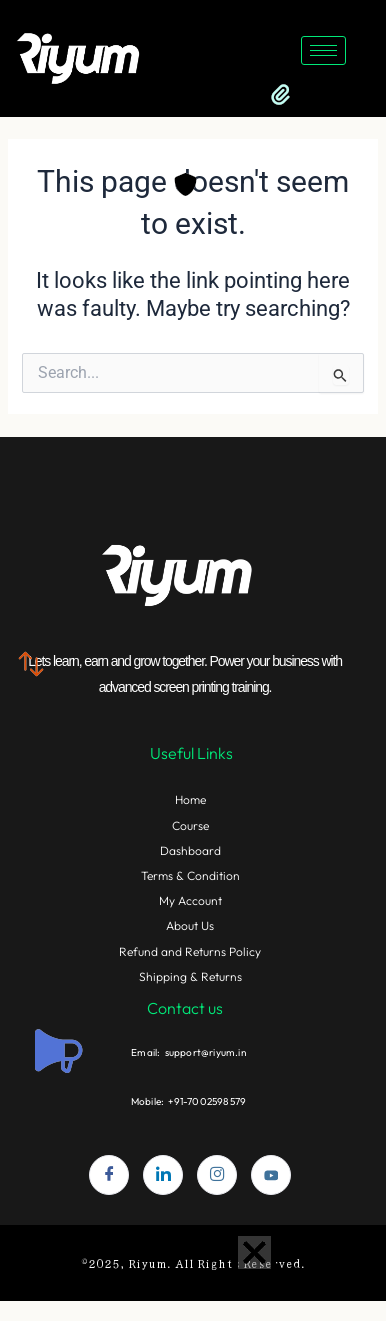 This screenshot has width=386, height=1321. What do you see at coordinates (185, 184) in the screenshot?
I see `security or protection settings` at bounding box center [185, 184].